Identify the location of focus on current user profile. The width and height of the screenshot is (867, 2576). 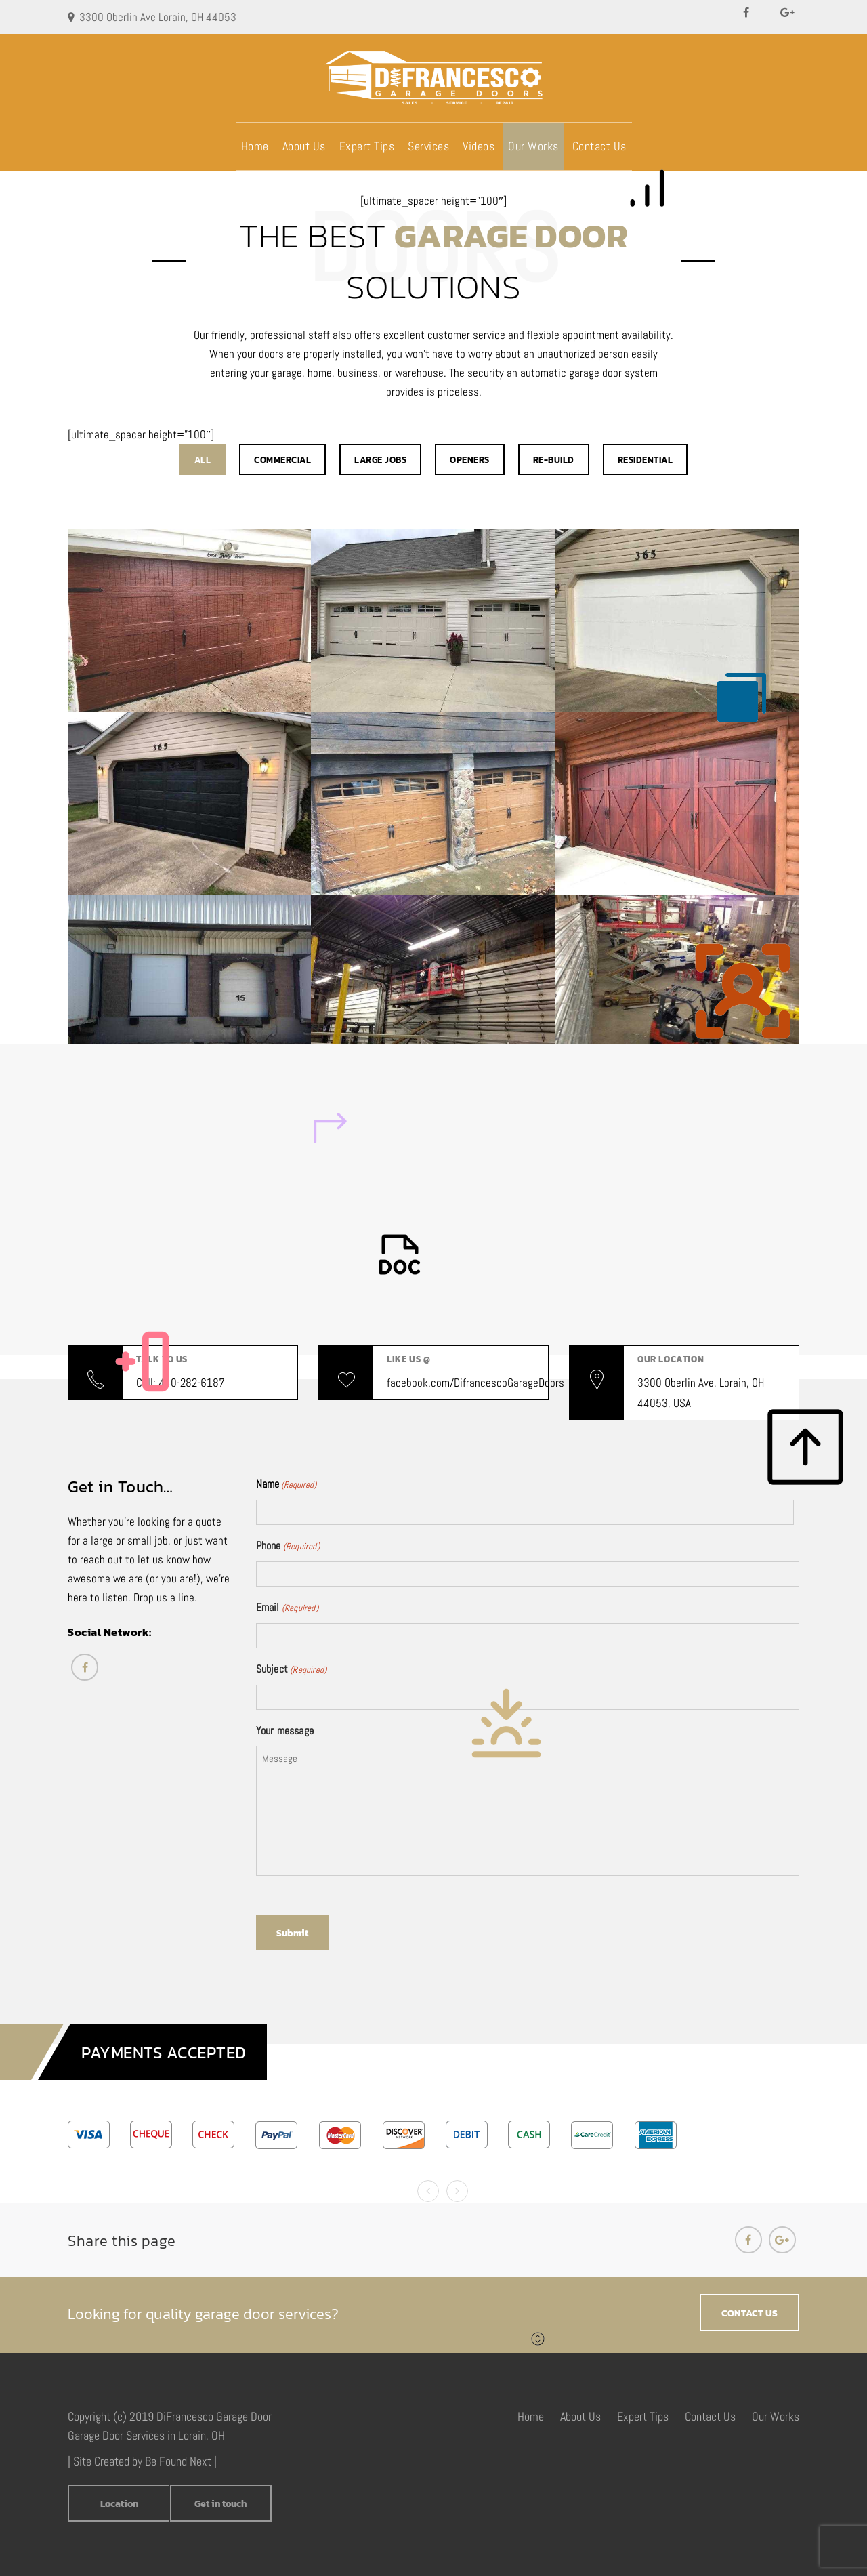
(742, 991).